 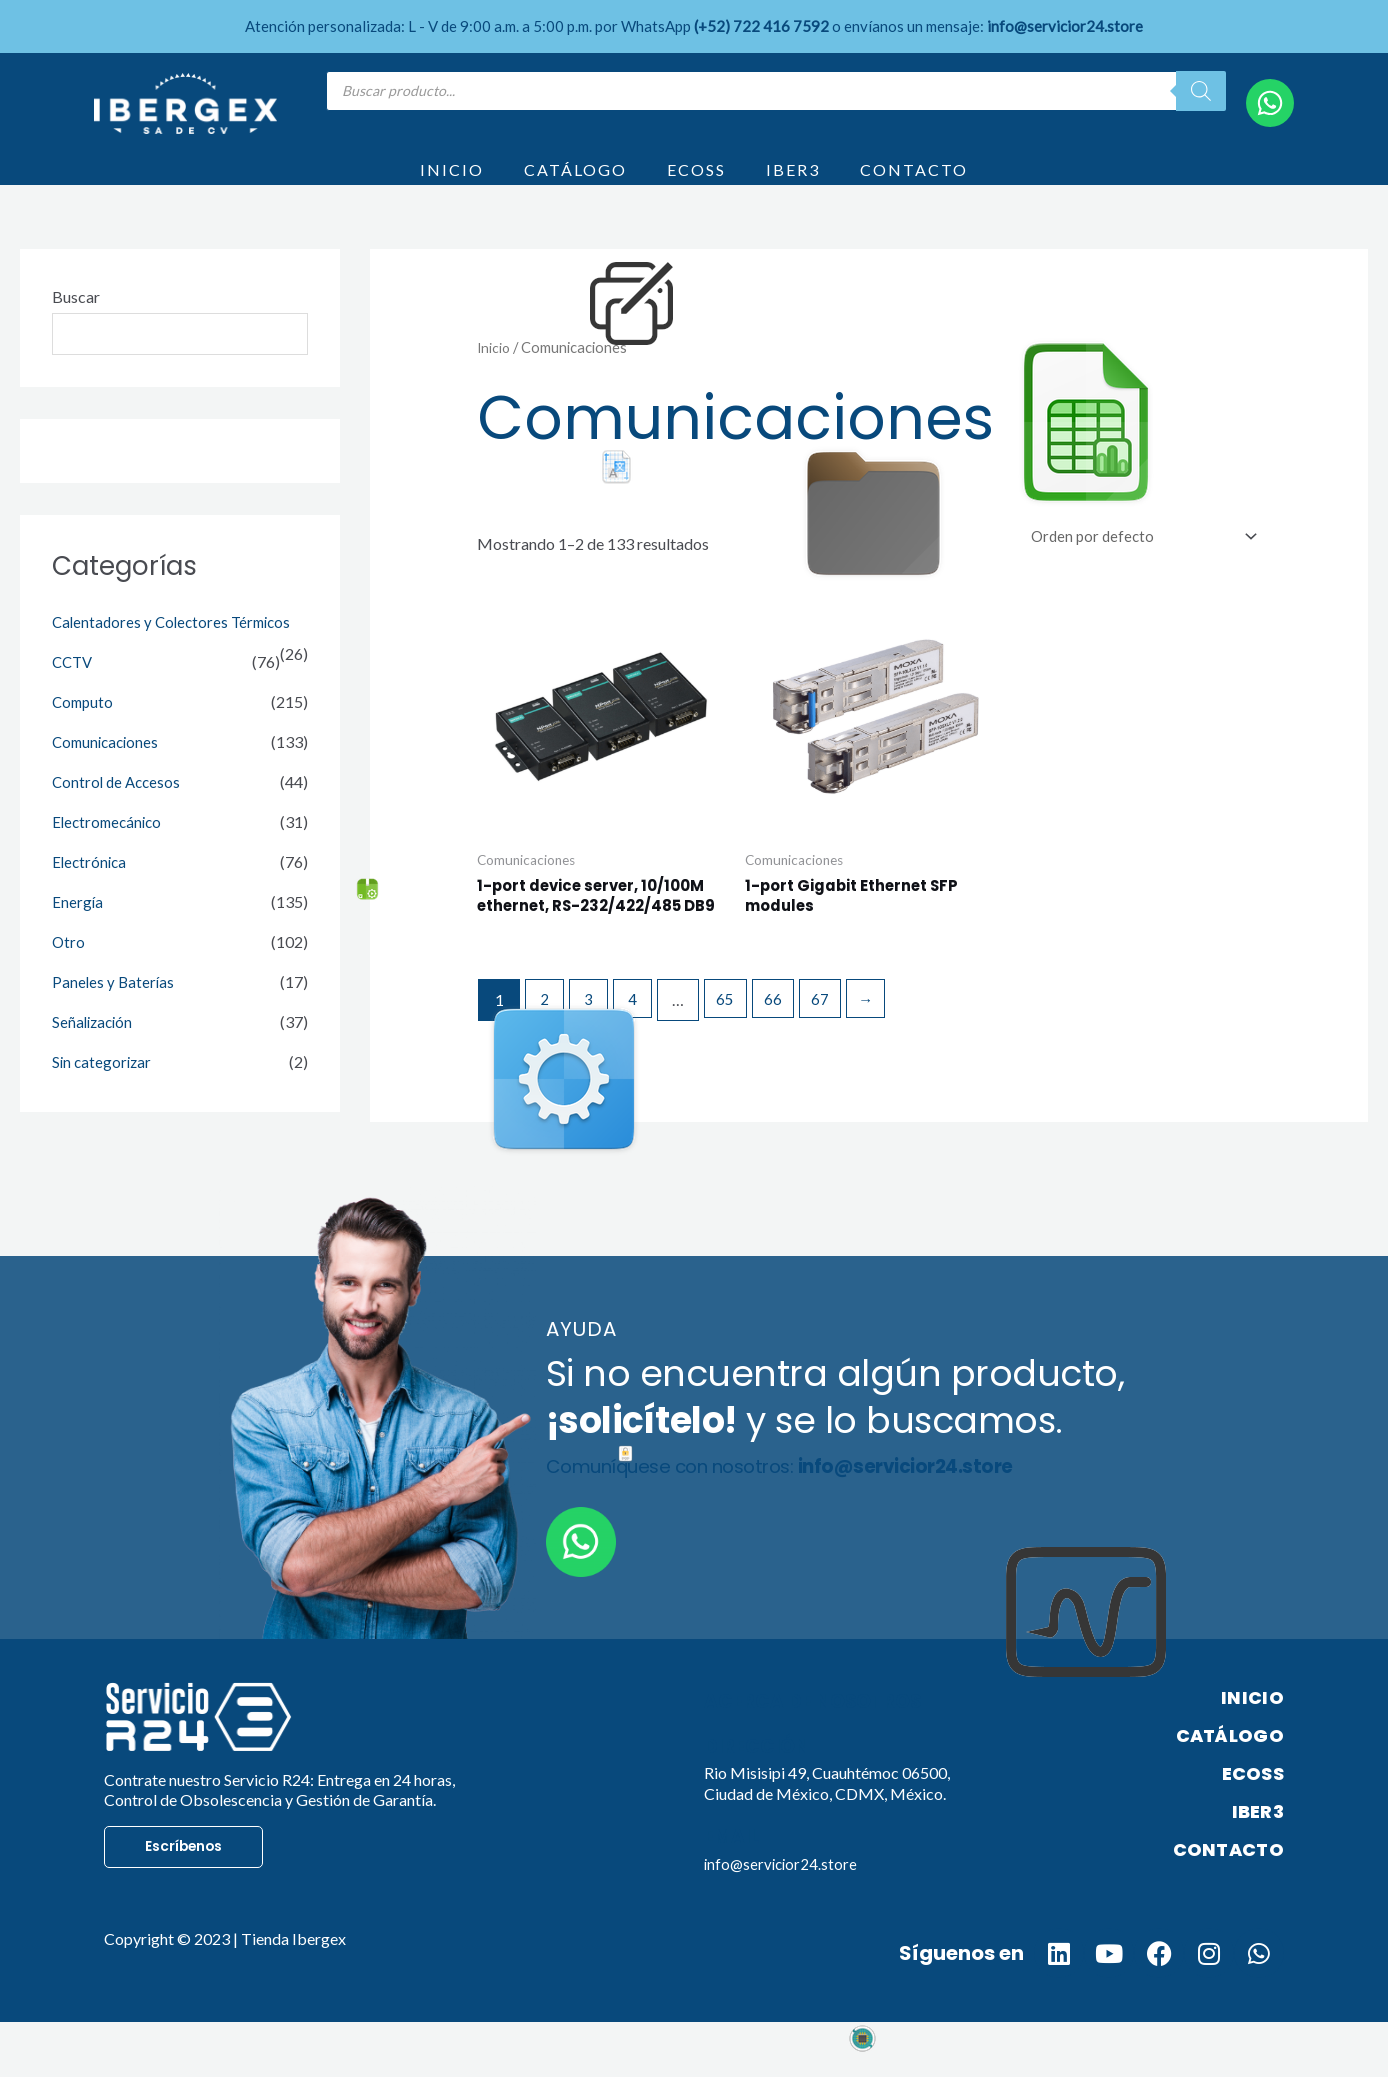 What do you see at coordinates (631, 303) in the screenshot?
I see `open print editor application` at bounding box center [631, 303].